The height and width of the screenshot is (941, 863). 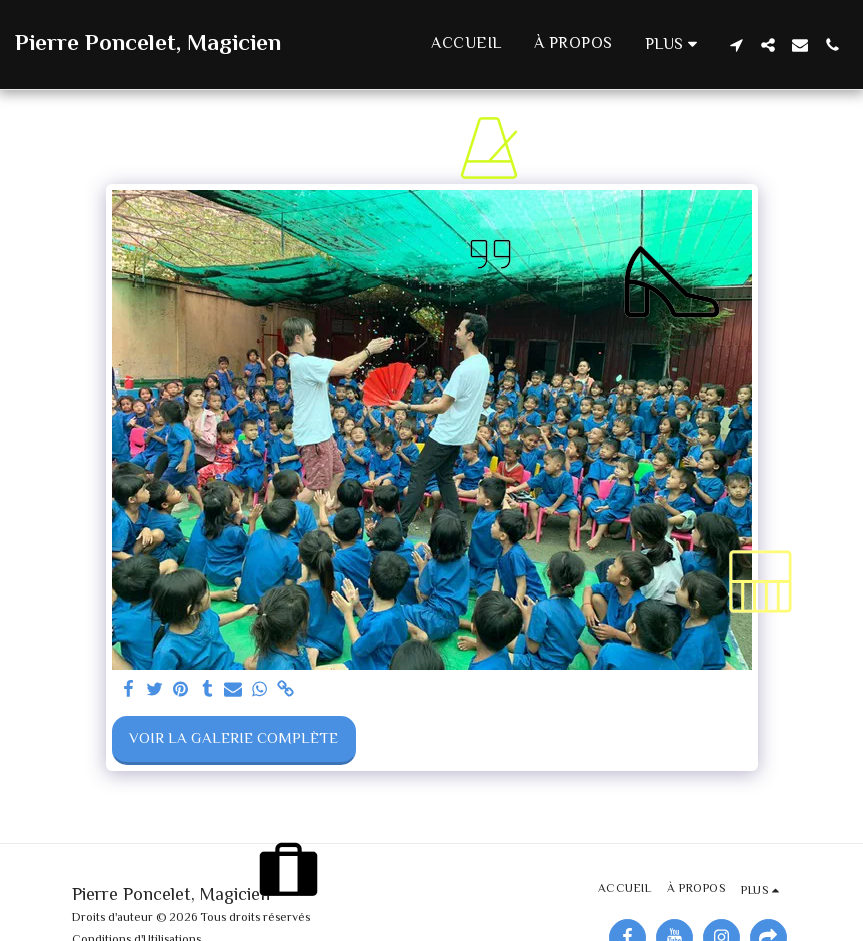 I want to click on access travel or trip planning features, so click(x=288, y=871).